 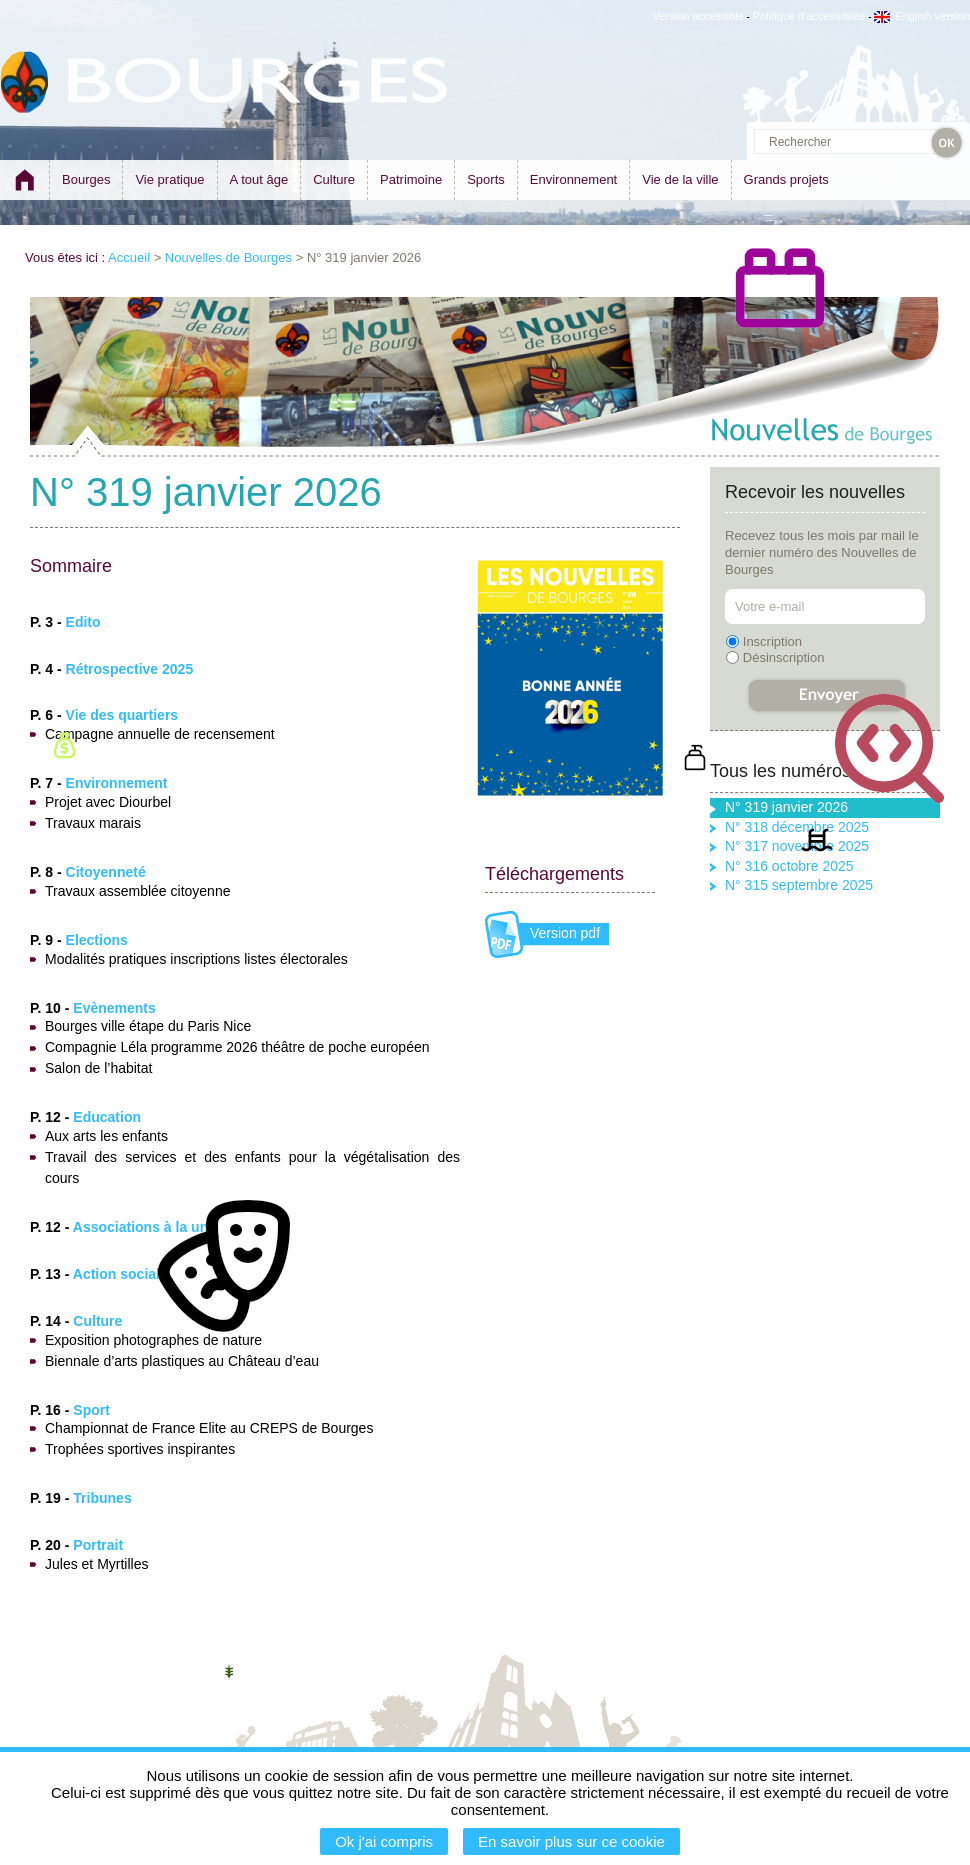 What do you see at coordinates (64, 745) in the screenshot?
I see `view tax information or documents` at bounding box center [64, 745].